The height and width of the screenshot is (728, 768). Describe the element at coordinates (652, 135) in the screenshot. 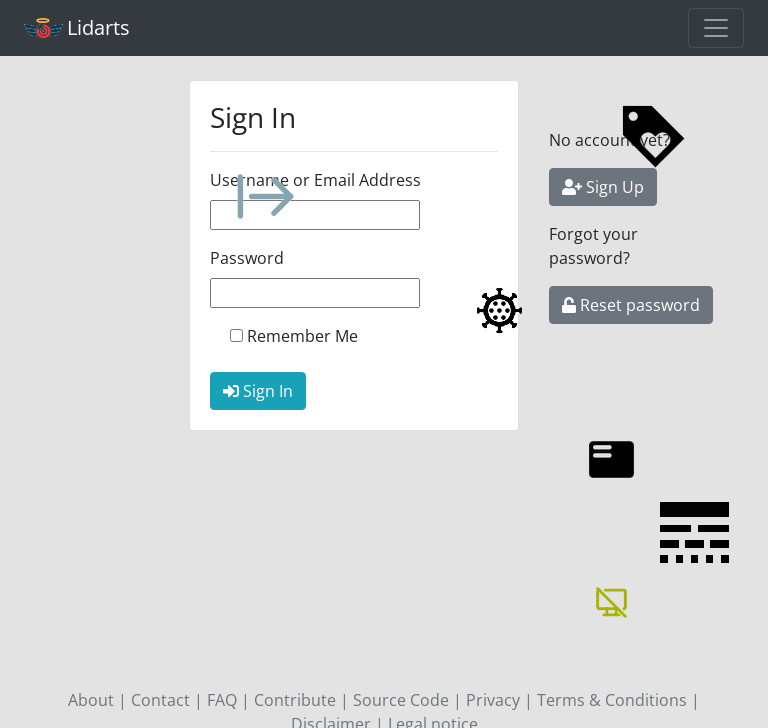

I see `view loyalty rewards or points` at that location.